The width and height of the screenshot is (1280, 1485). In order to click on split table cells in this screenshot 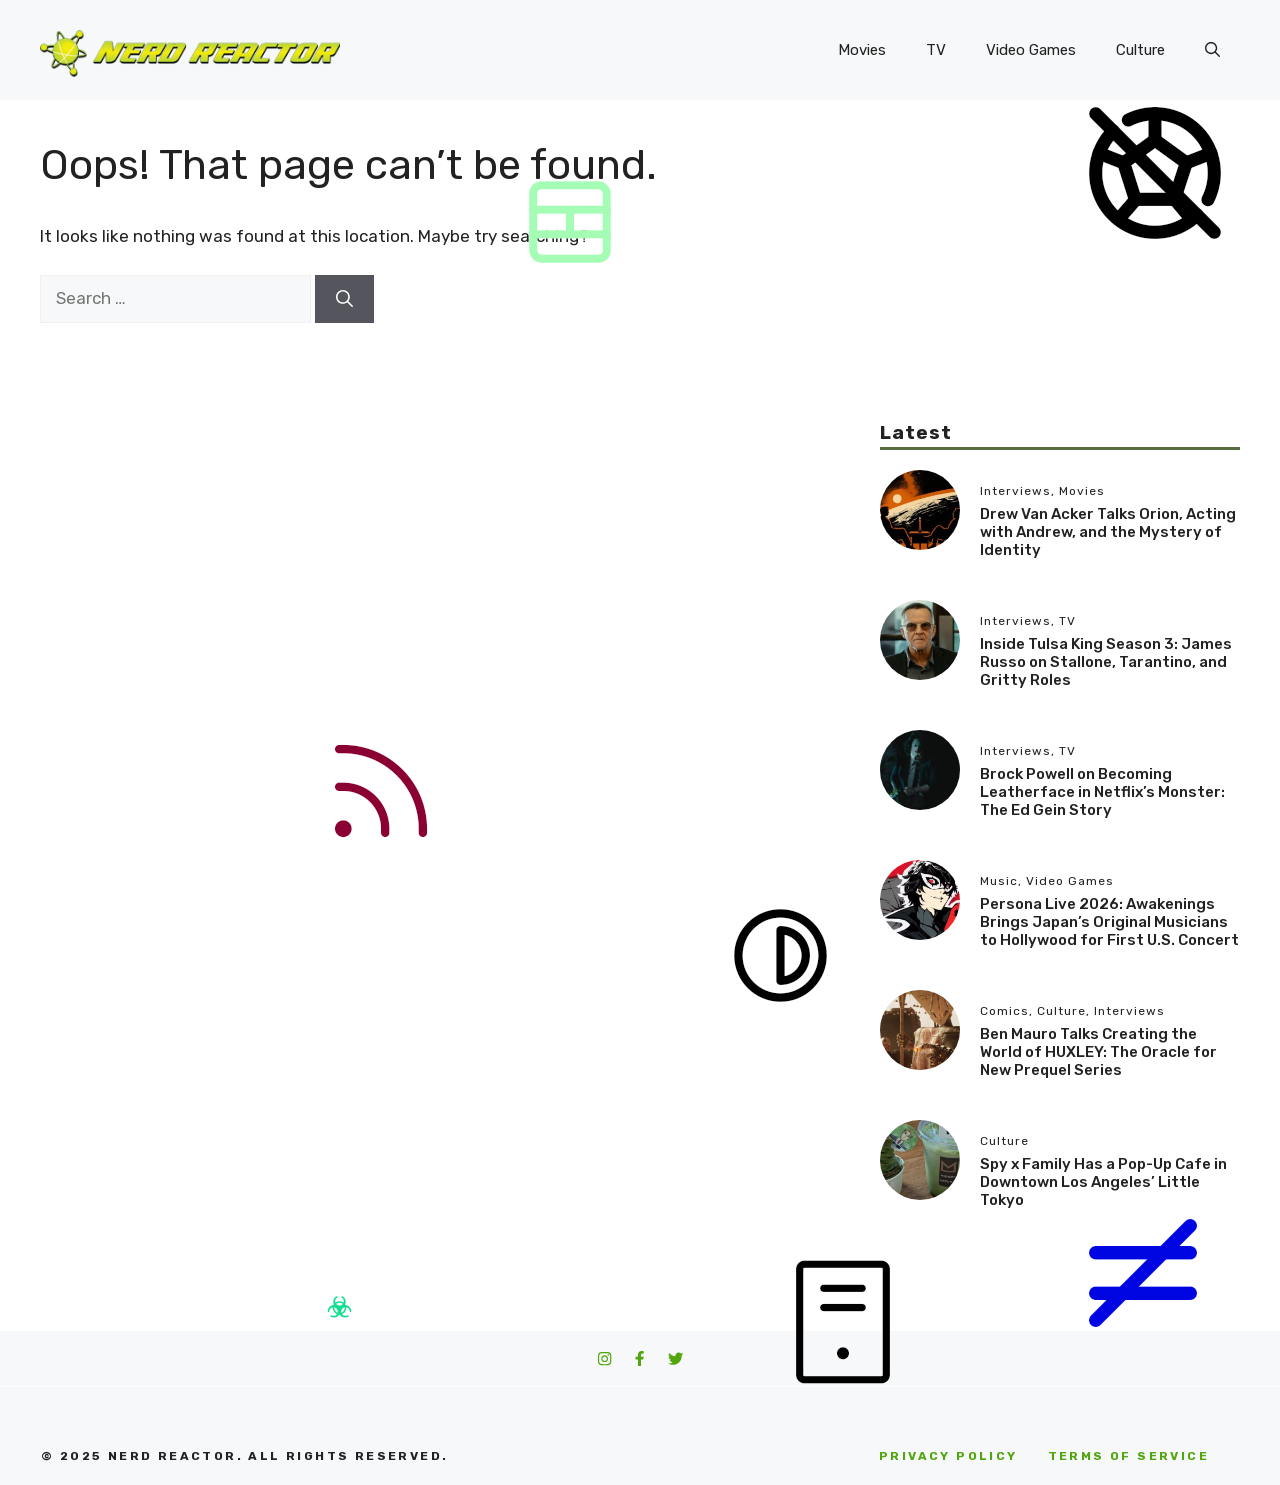, I will do `click(570, 222)`.